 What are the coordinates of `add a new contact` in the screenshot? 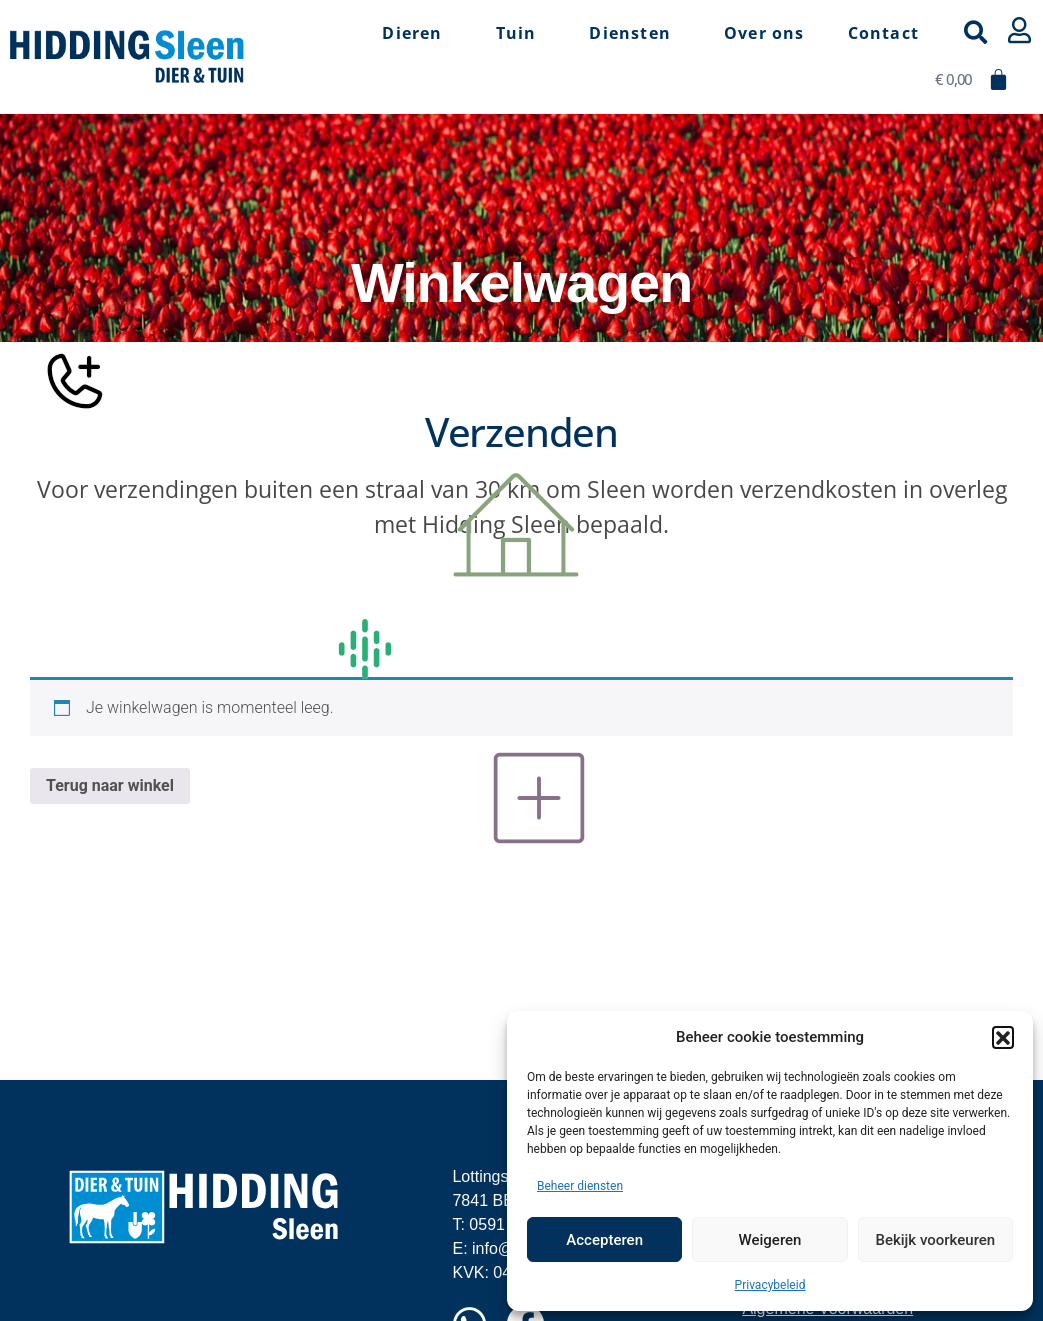 It's located at (76, 380).